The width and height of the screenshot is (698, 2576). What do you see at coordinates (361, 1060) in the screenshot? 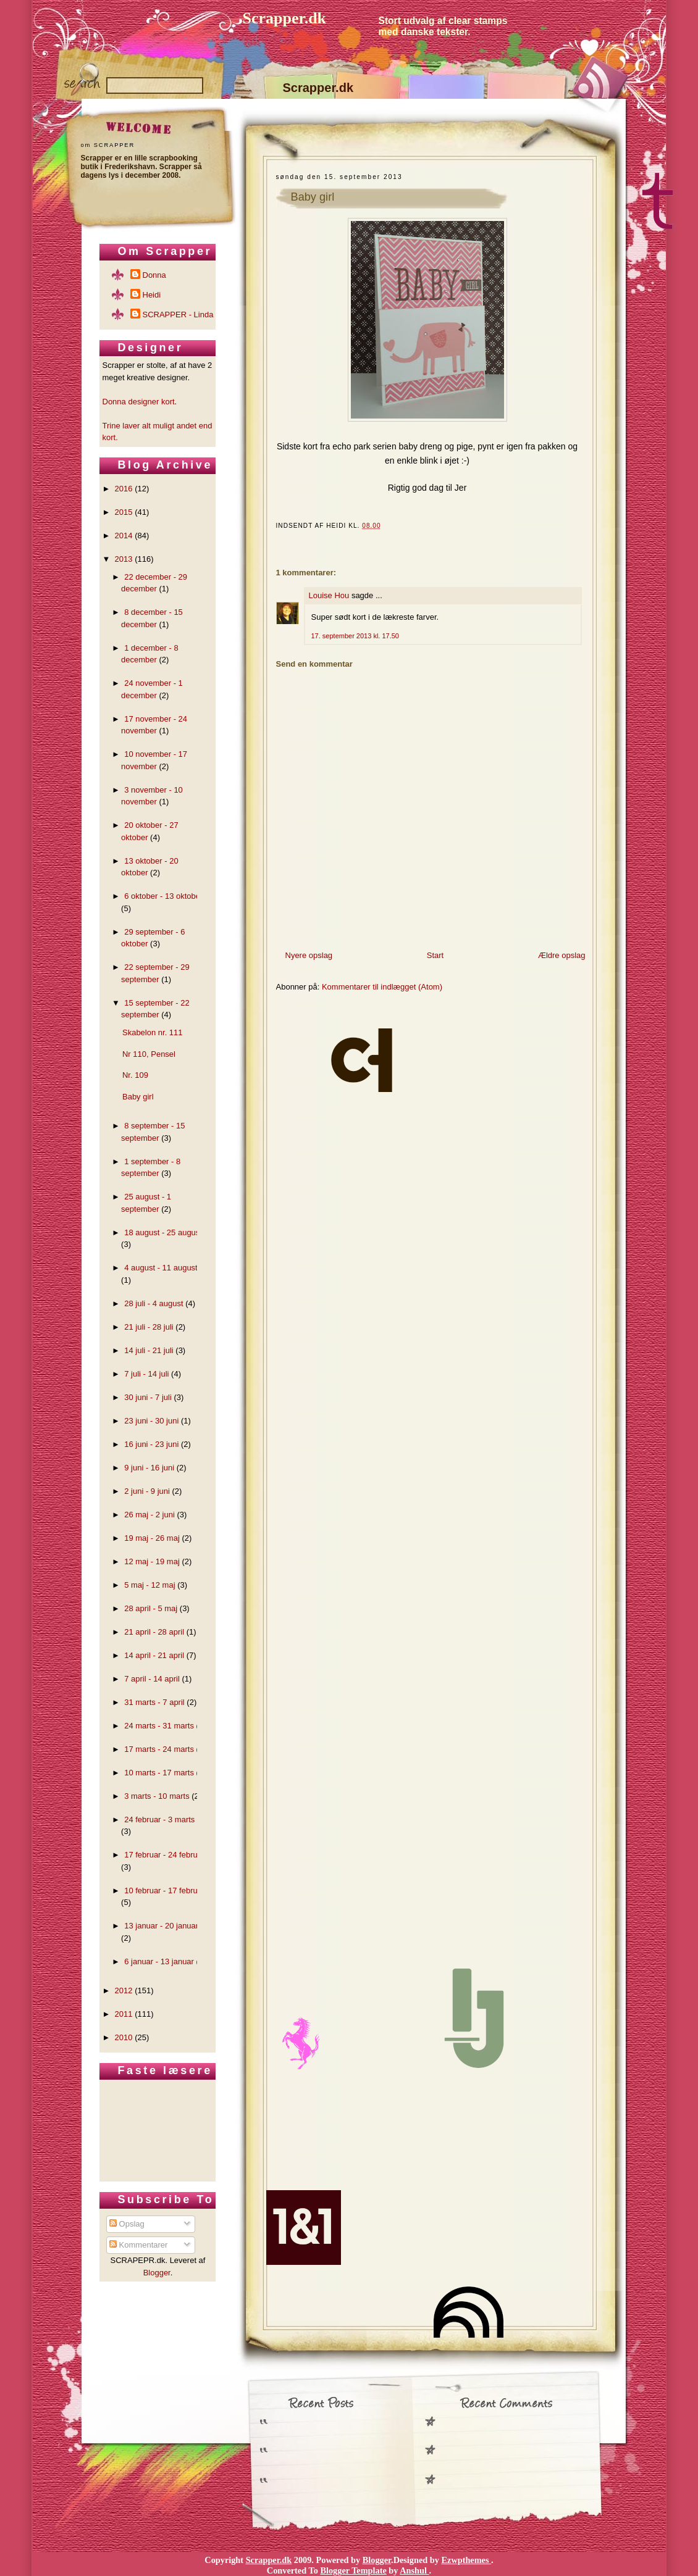
I see `castorama home improvement store logo` at bounding box center [361, 1060].